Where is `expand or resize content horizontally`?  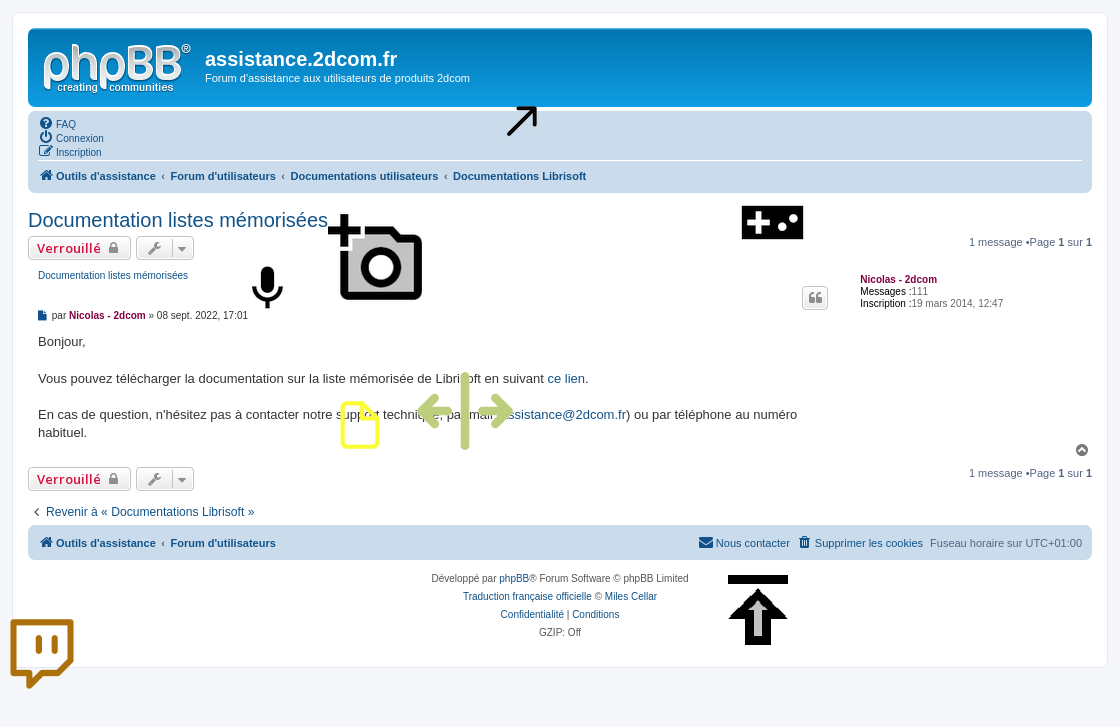
expand or resize content horizontally is located at coordinates (465, 411).